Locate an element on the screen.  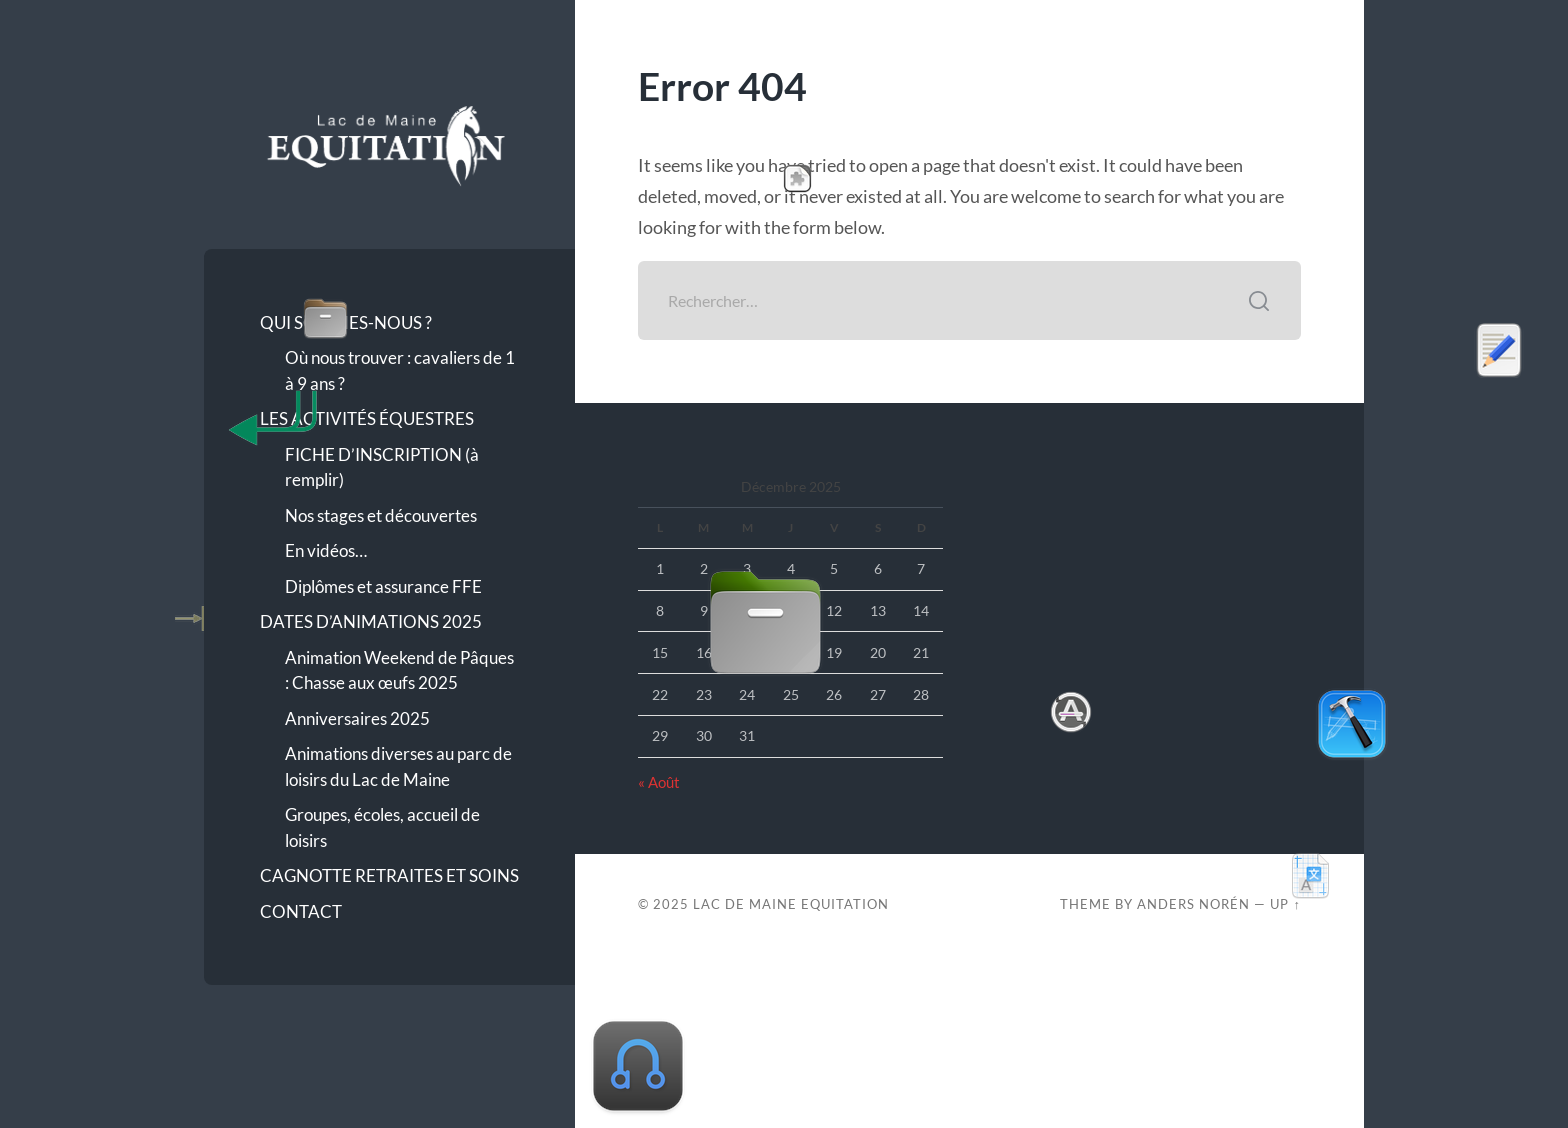
open the nautilus file manager is located at coordinates (765, 622).